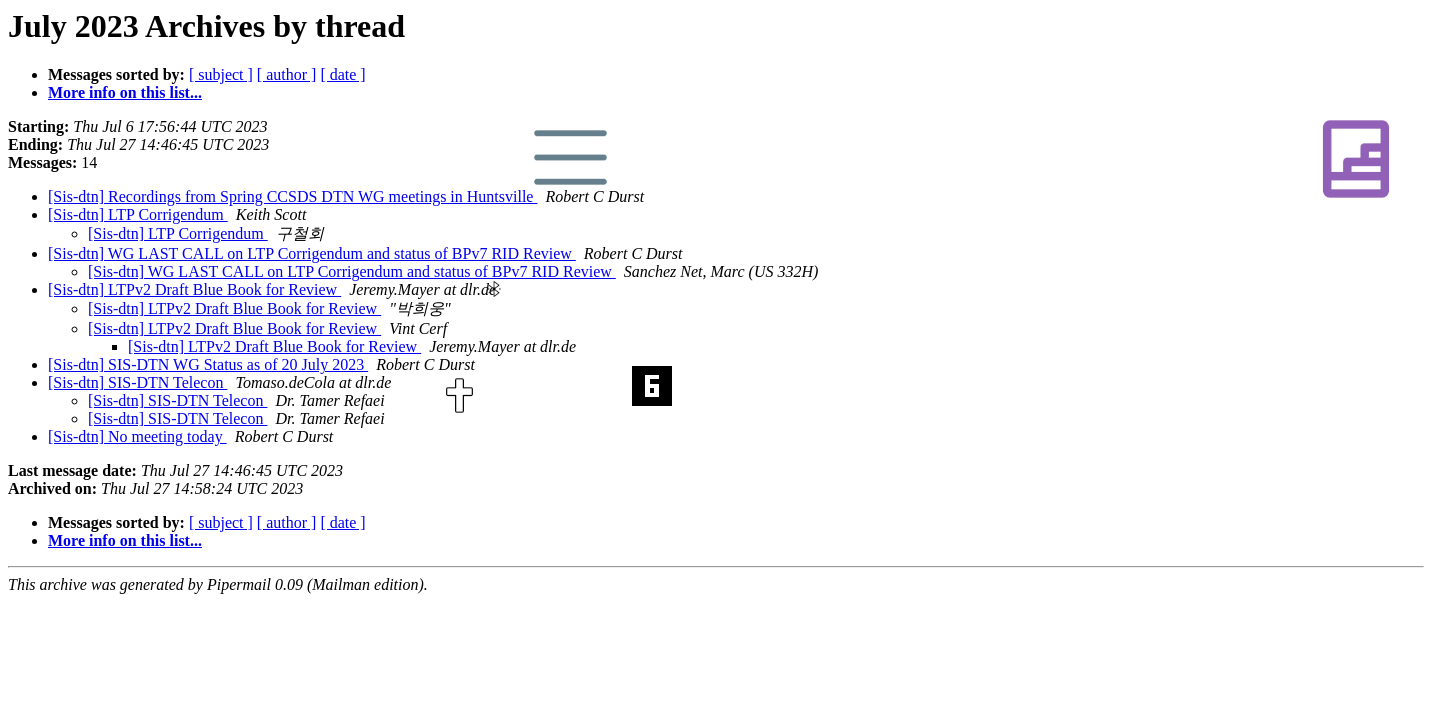 This screenshot has height=720, width=1432. Describe the element at coordinates (494, 289) in the screenshot. I see `indicates an active bluetooth connection` at that location.